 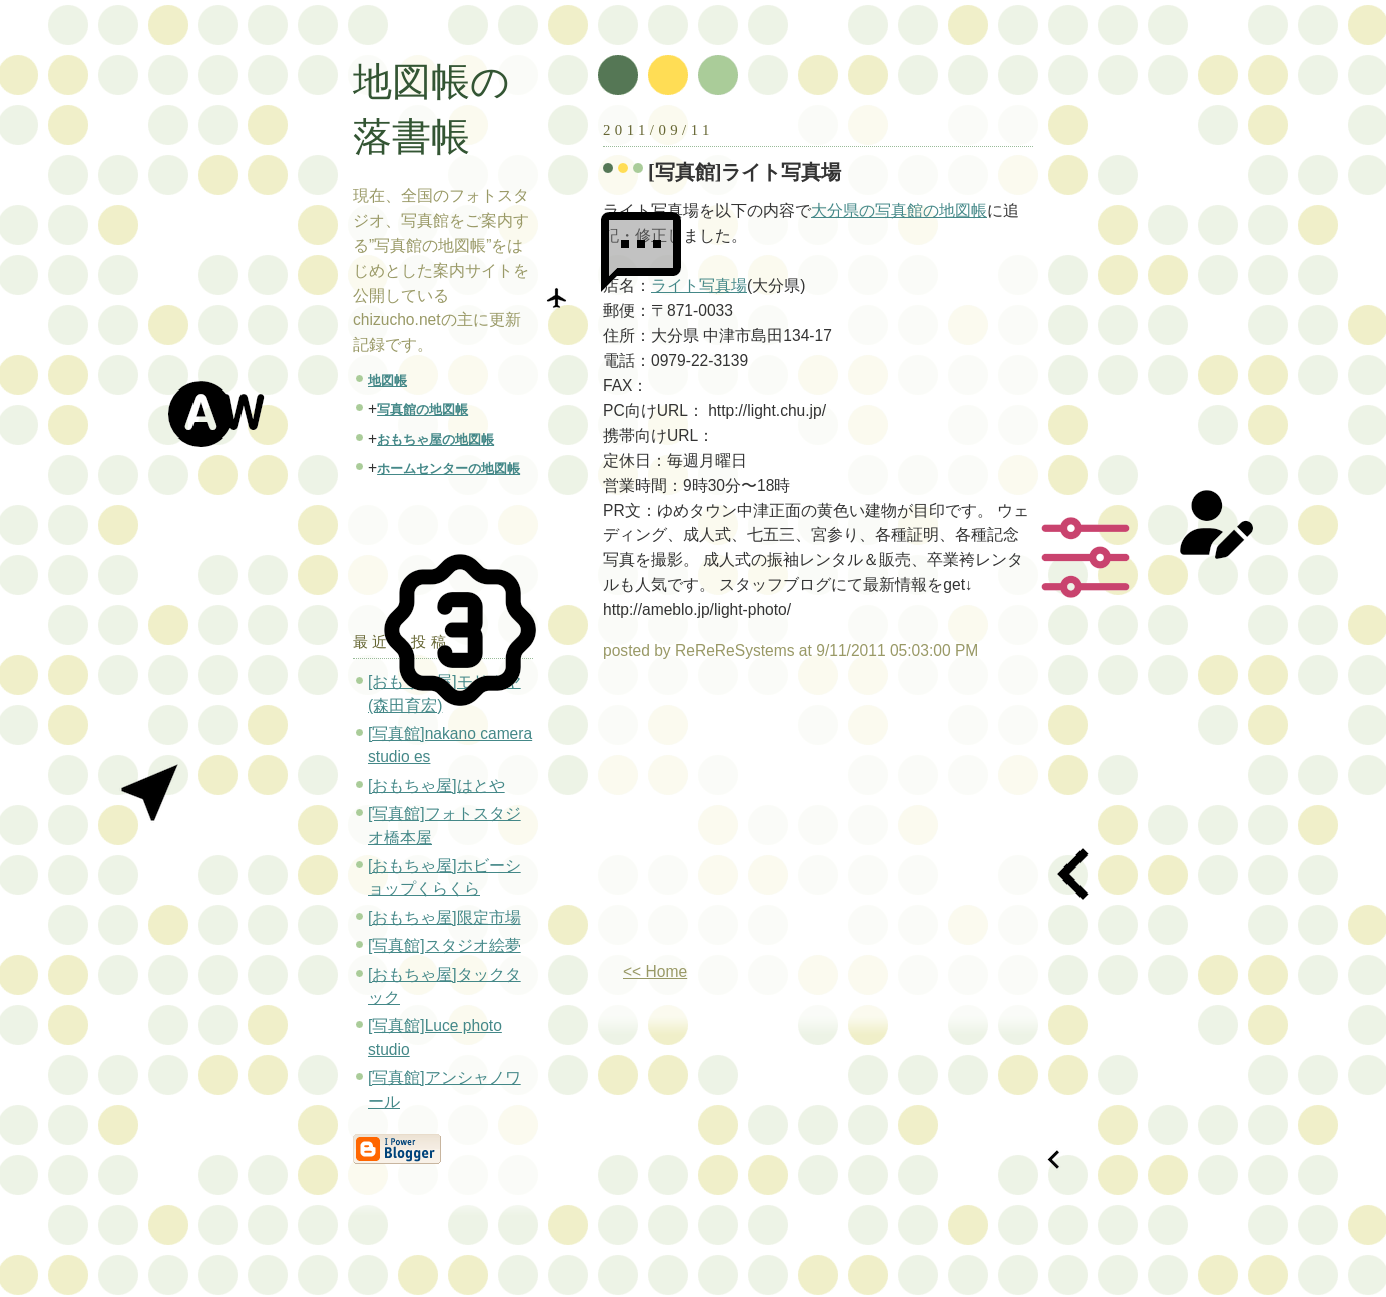 I want to click on access flight booking or travel options, so click(x=557, y=298).